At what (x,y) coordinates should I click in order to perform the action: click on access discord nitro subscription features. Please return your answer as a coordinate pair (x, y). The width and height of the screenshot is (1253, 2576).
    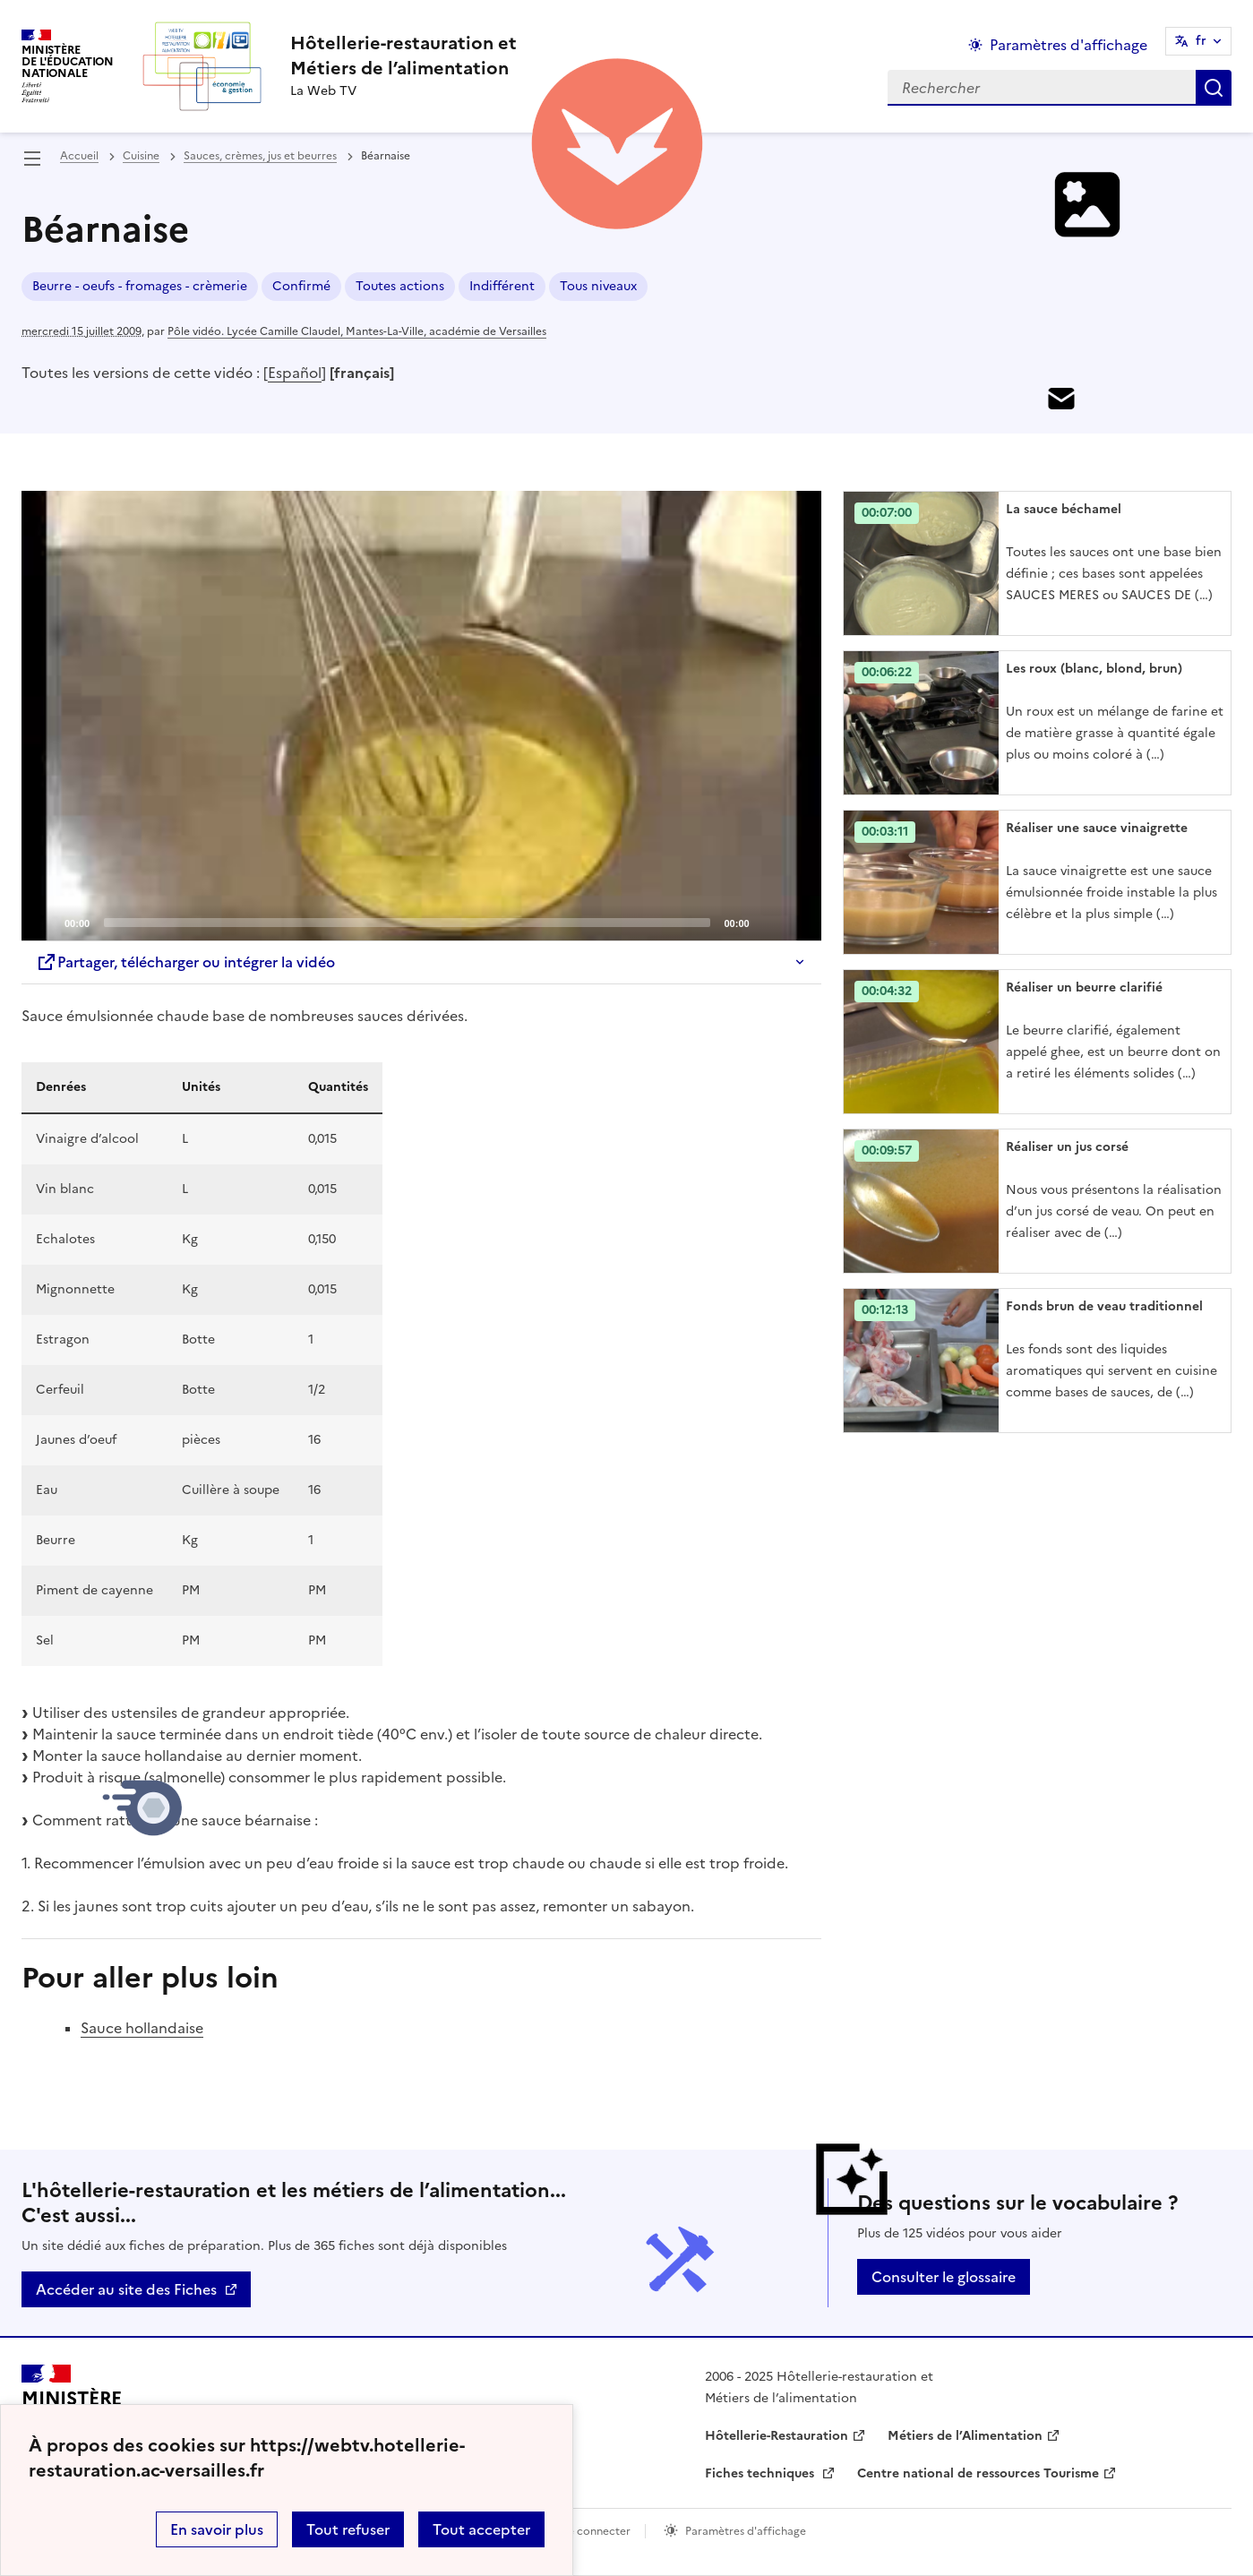
    Looking at the image, I should click on (142, 1807).